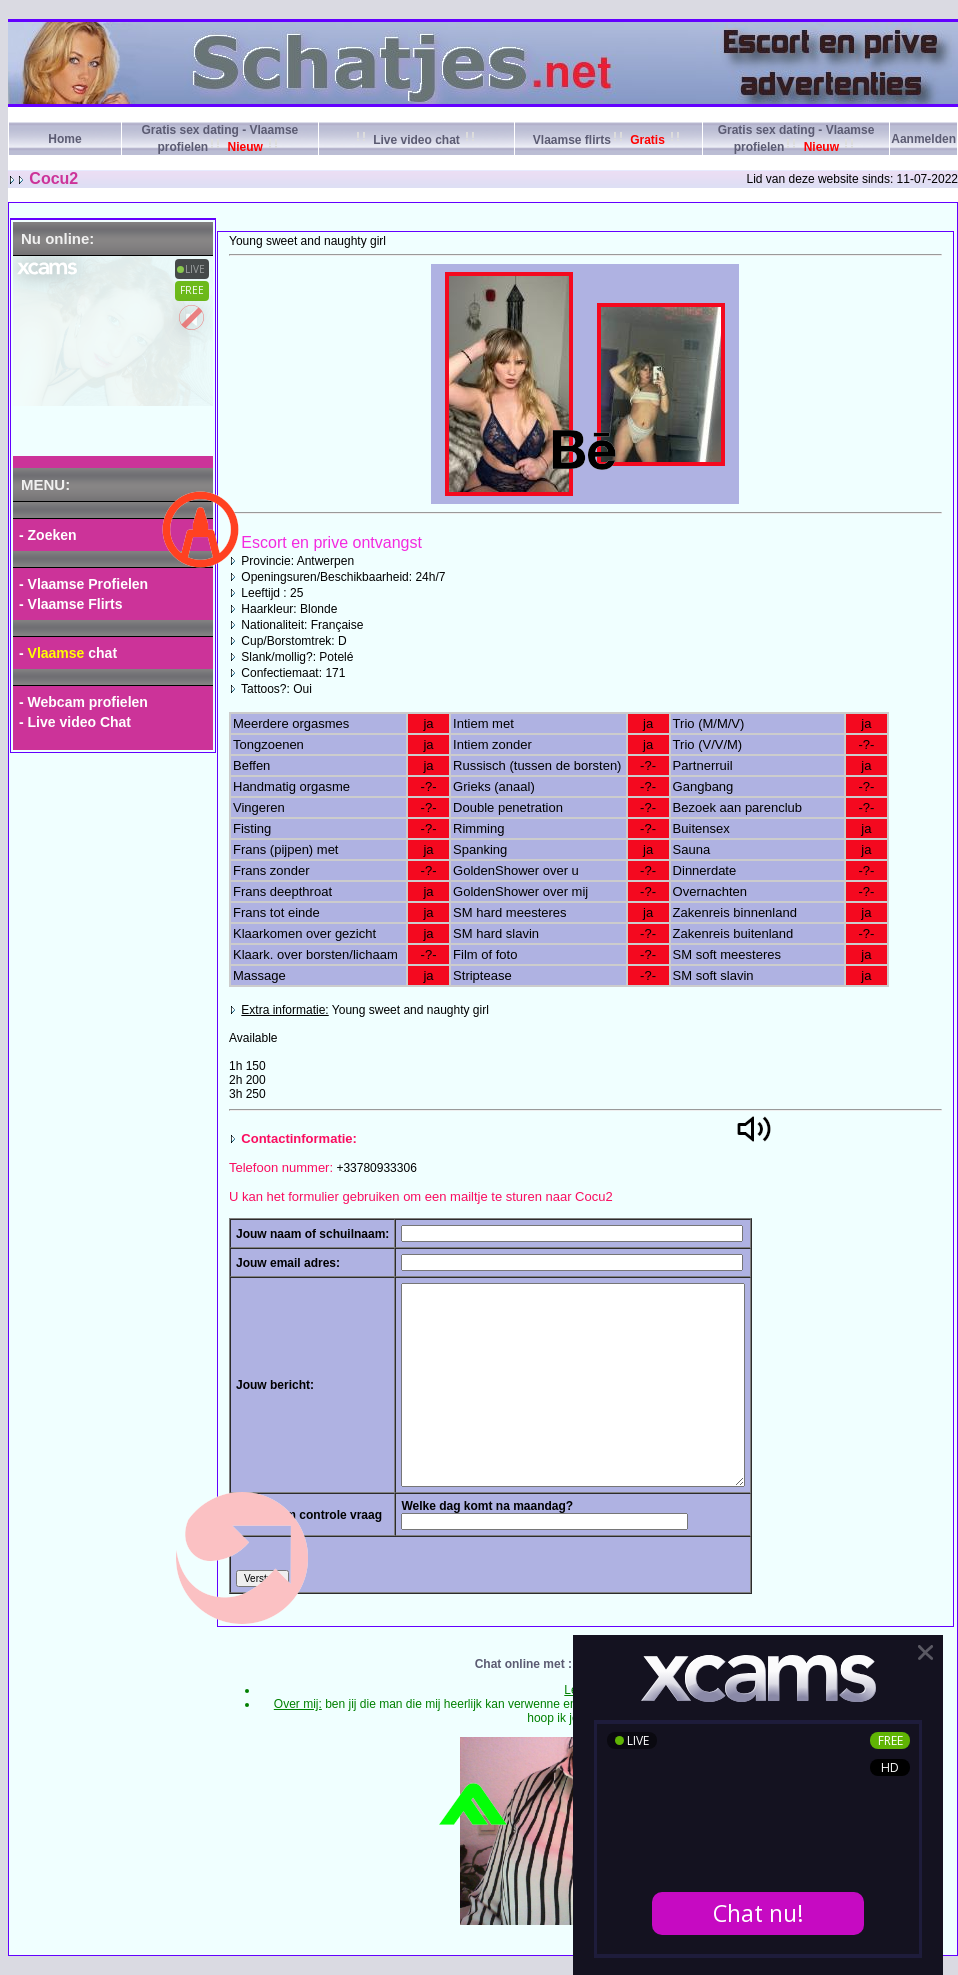  What do you see at coordinates (242, 1558) in the screenshot?
I see `visit portableapps.com website` at bounding box center [242, 1558].